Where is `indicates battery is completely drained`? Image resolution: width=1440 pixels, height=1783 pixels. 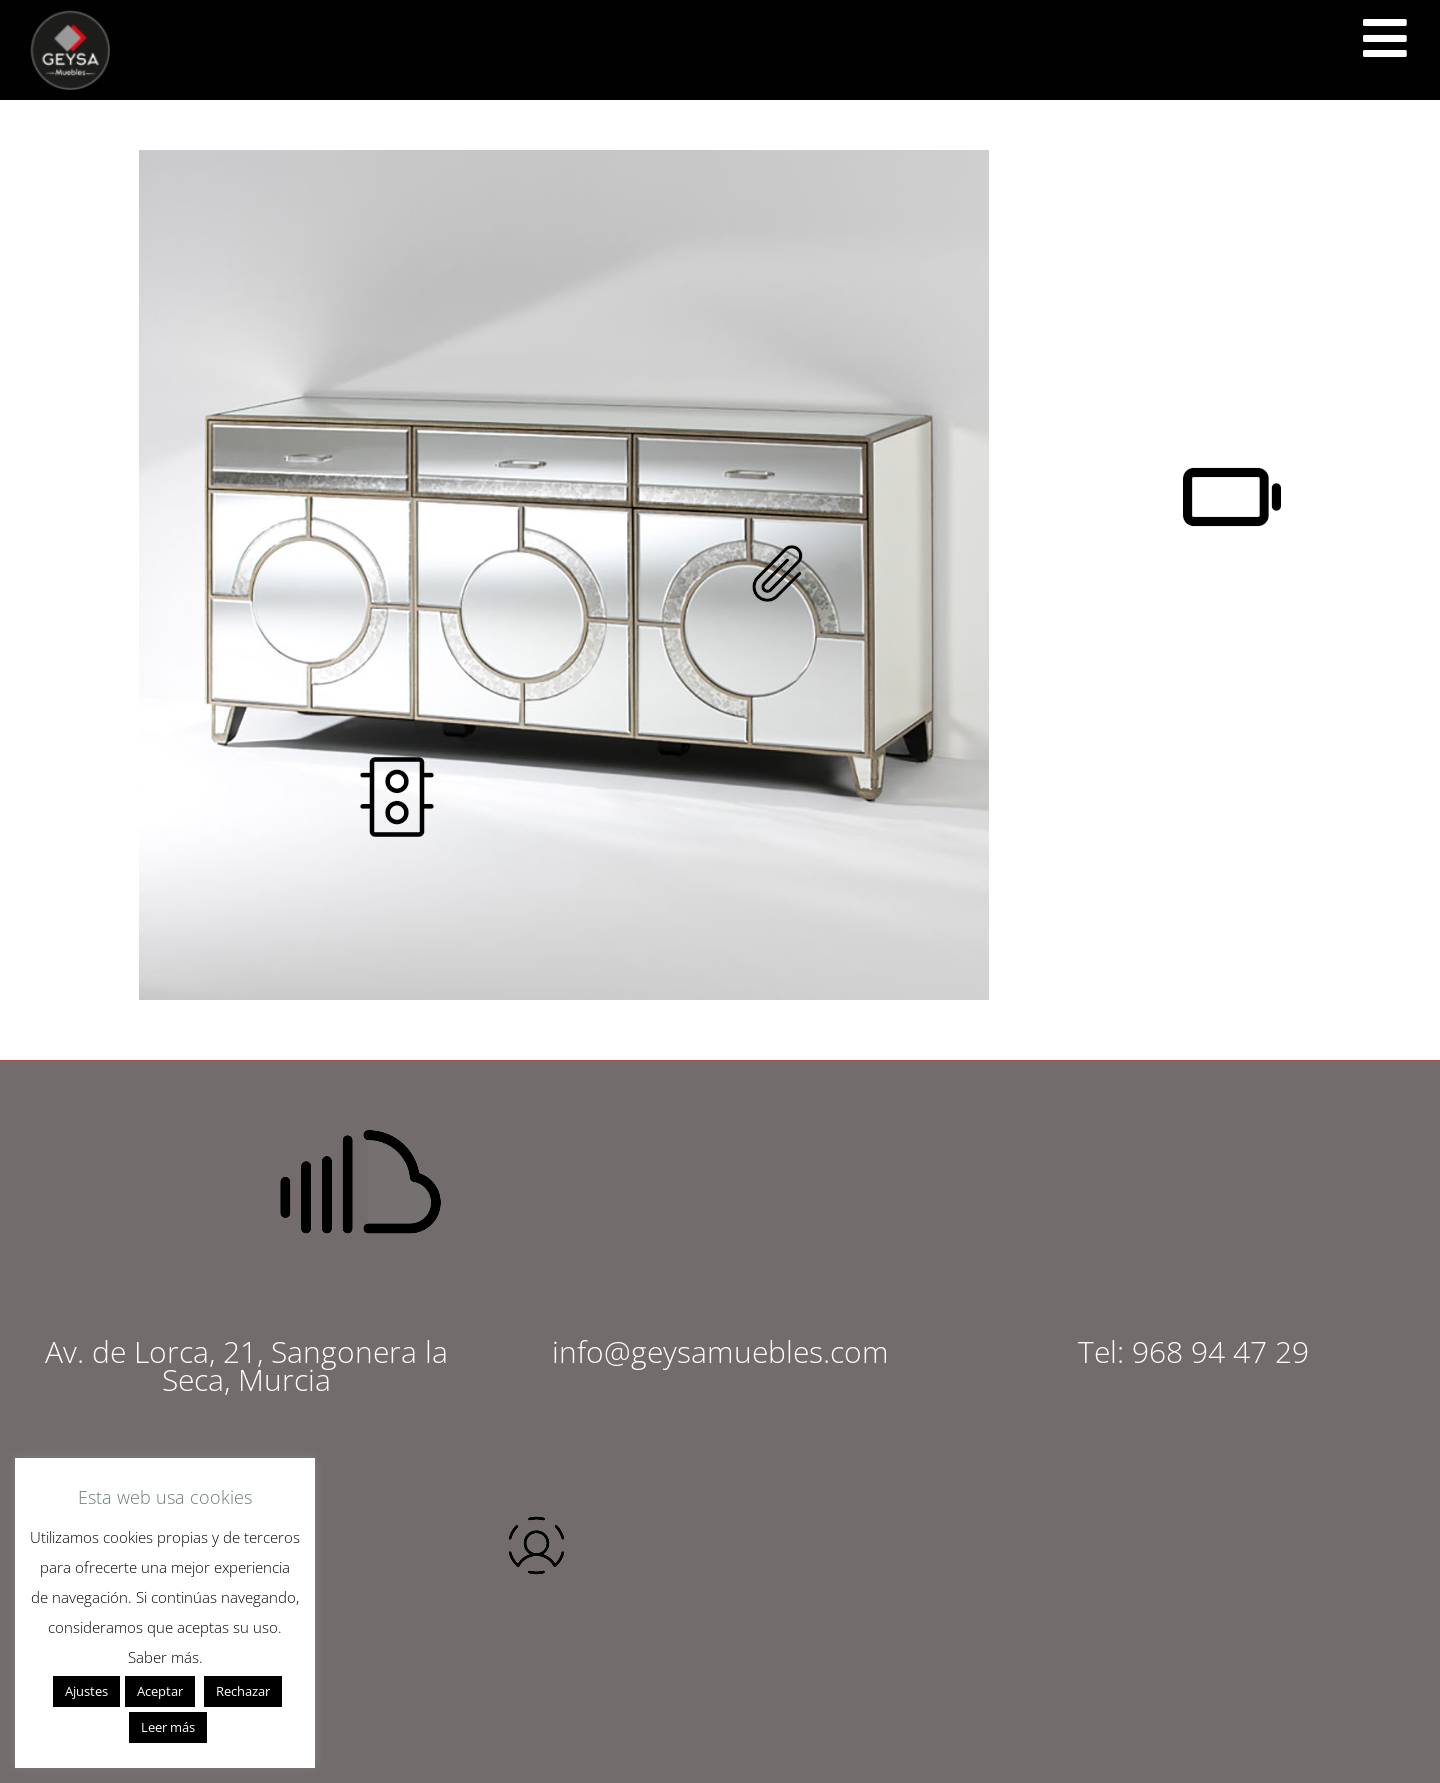
indicates battery is completely drained is located at coordinates (1232, 497).